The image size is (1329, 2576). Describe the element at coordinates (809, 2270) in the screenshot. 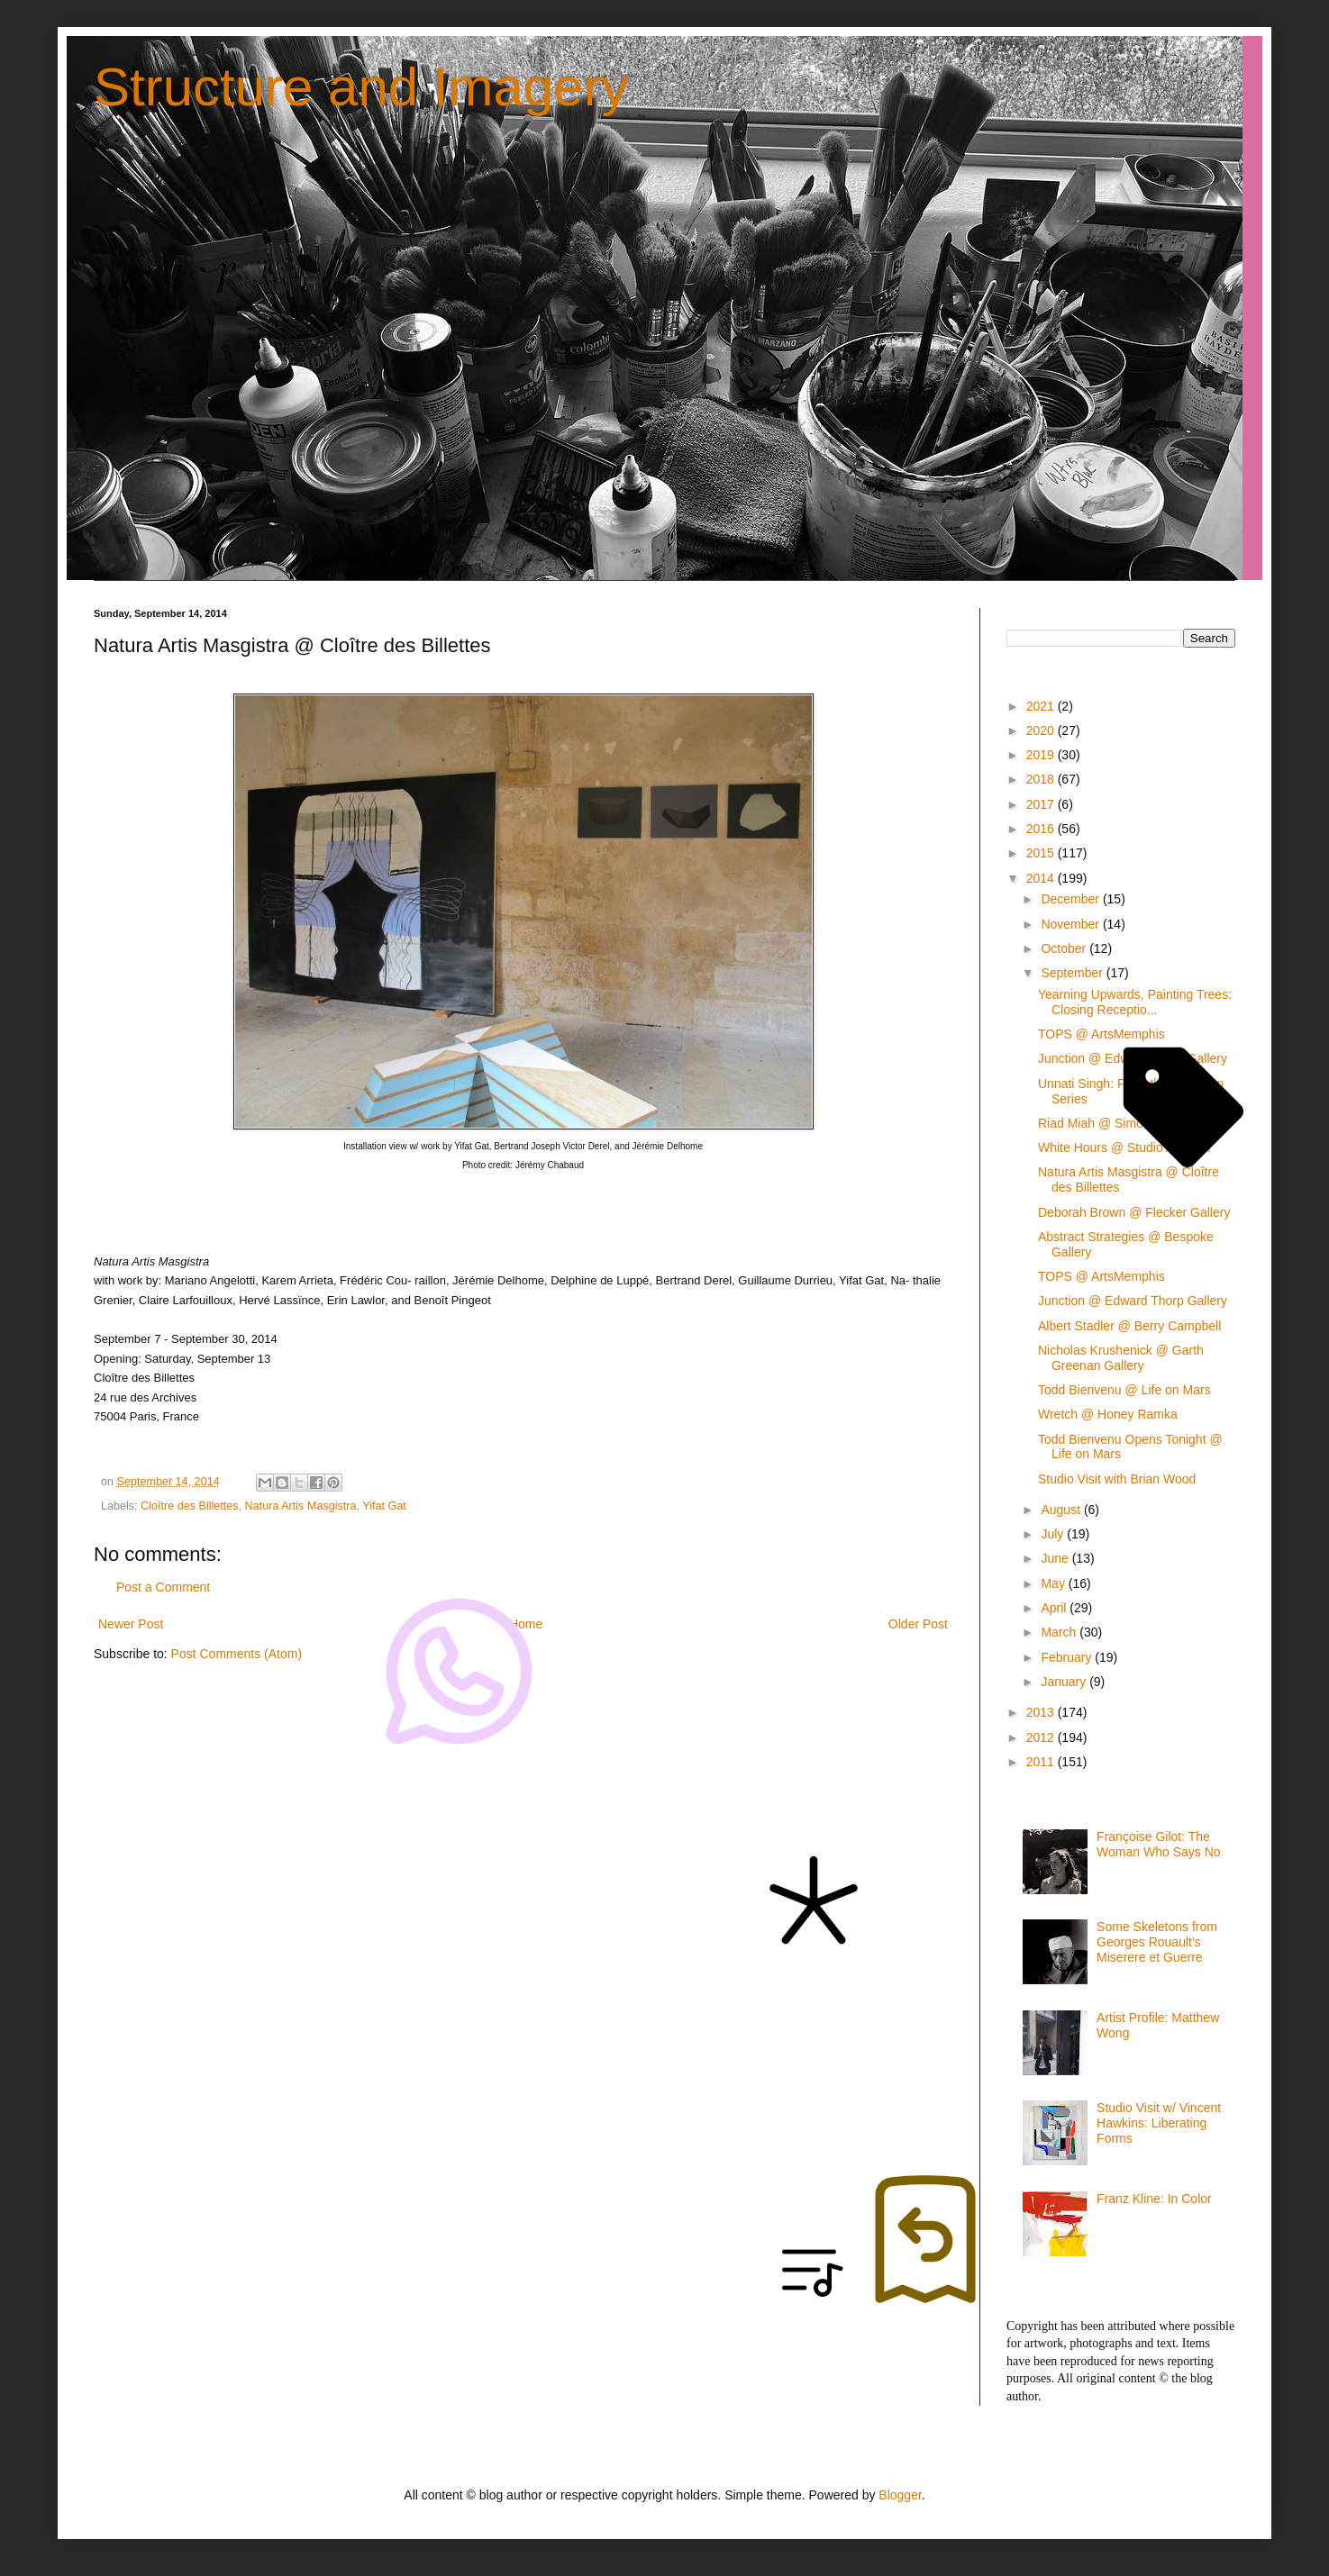

I see `view your music playlist` at that location.